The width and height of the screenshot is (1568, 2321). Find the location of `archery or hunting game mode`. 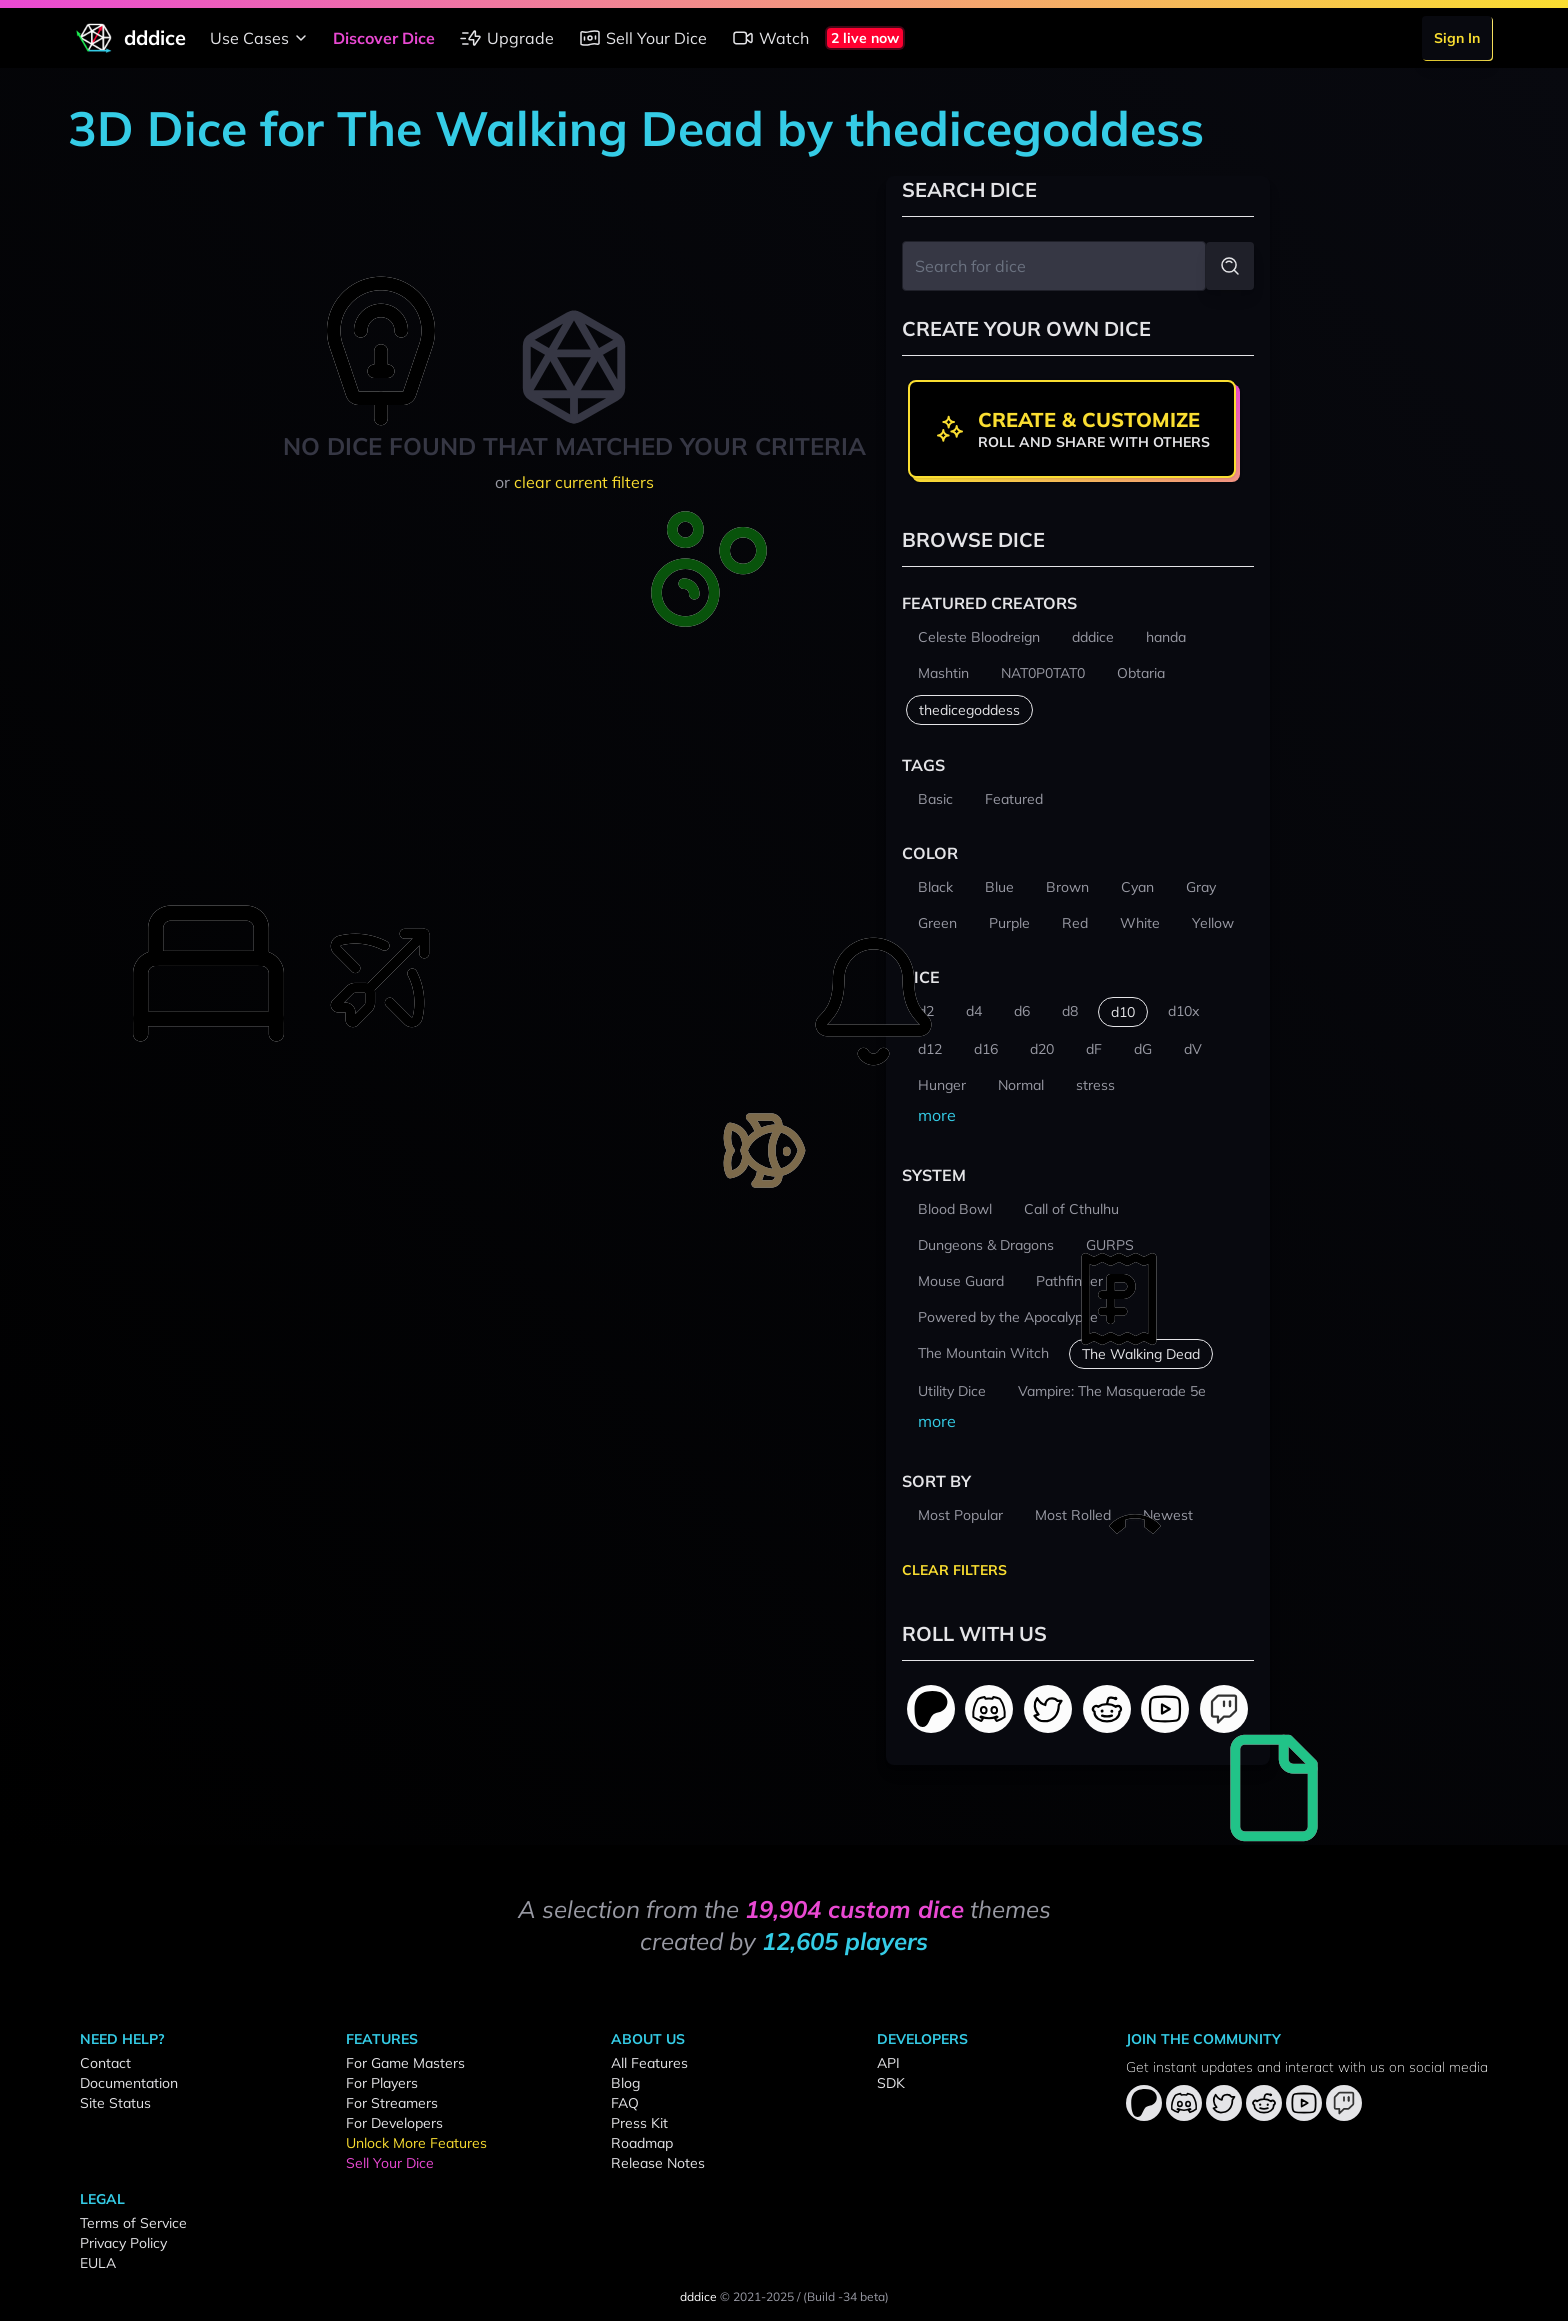

archery or hunting game mode is located at coordinates (380, 978).